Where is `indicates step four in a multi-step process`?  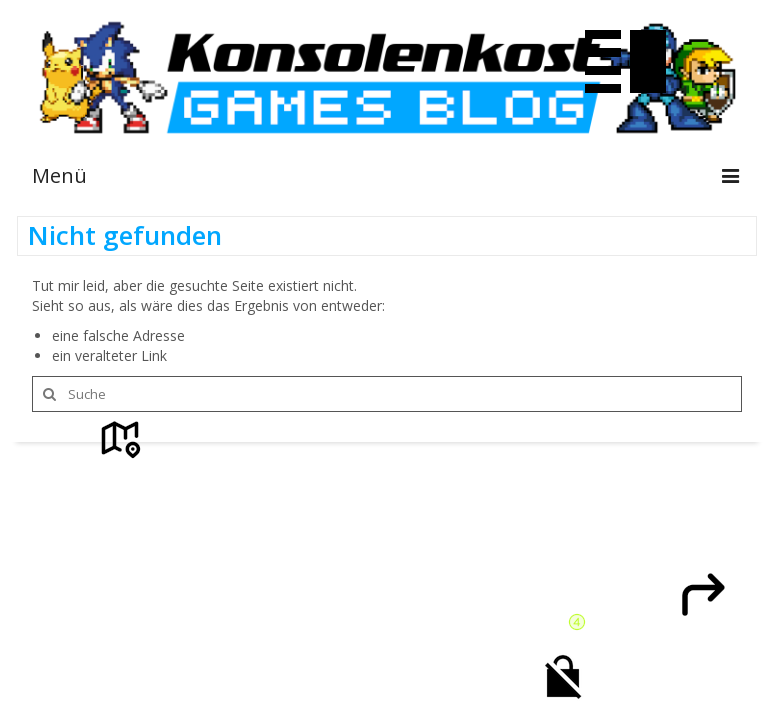 indicates step four in a multi-step process is located at coordinates (577, 622).